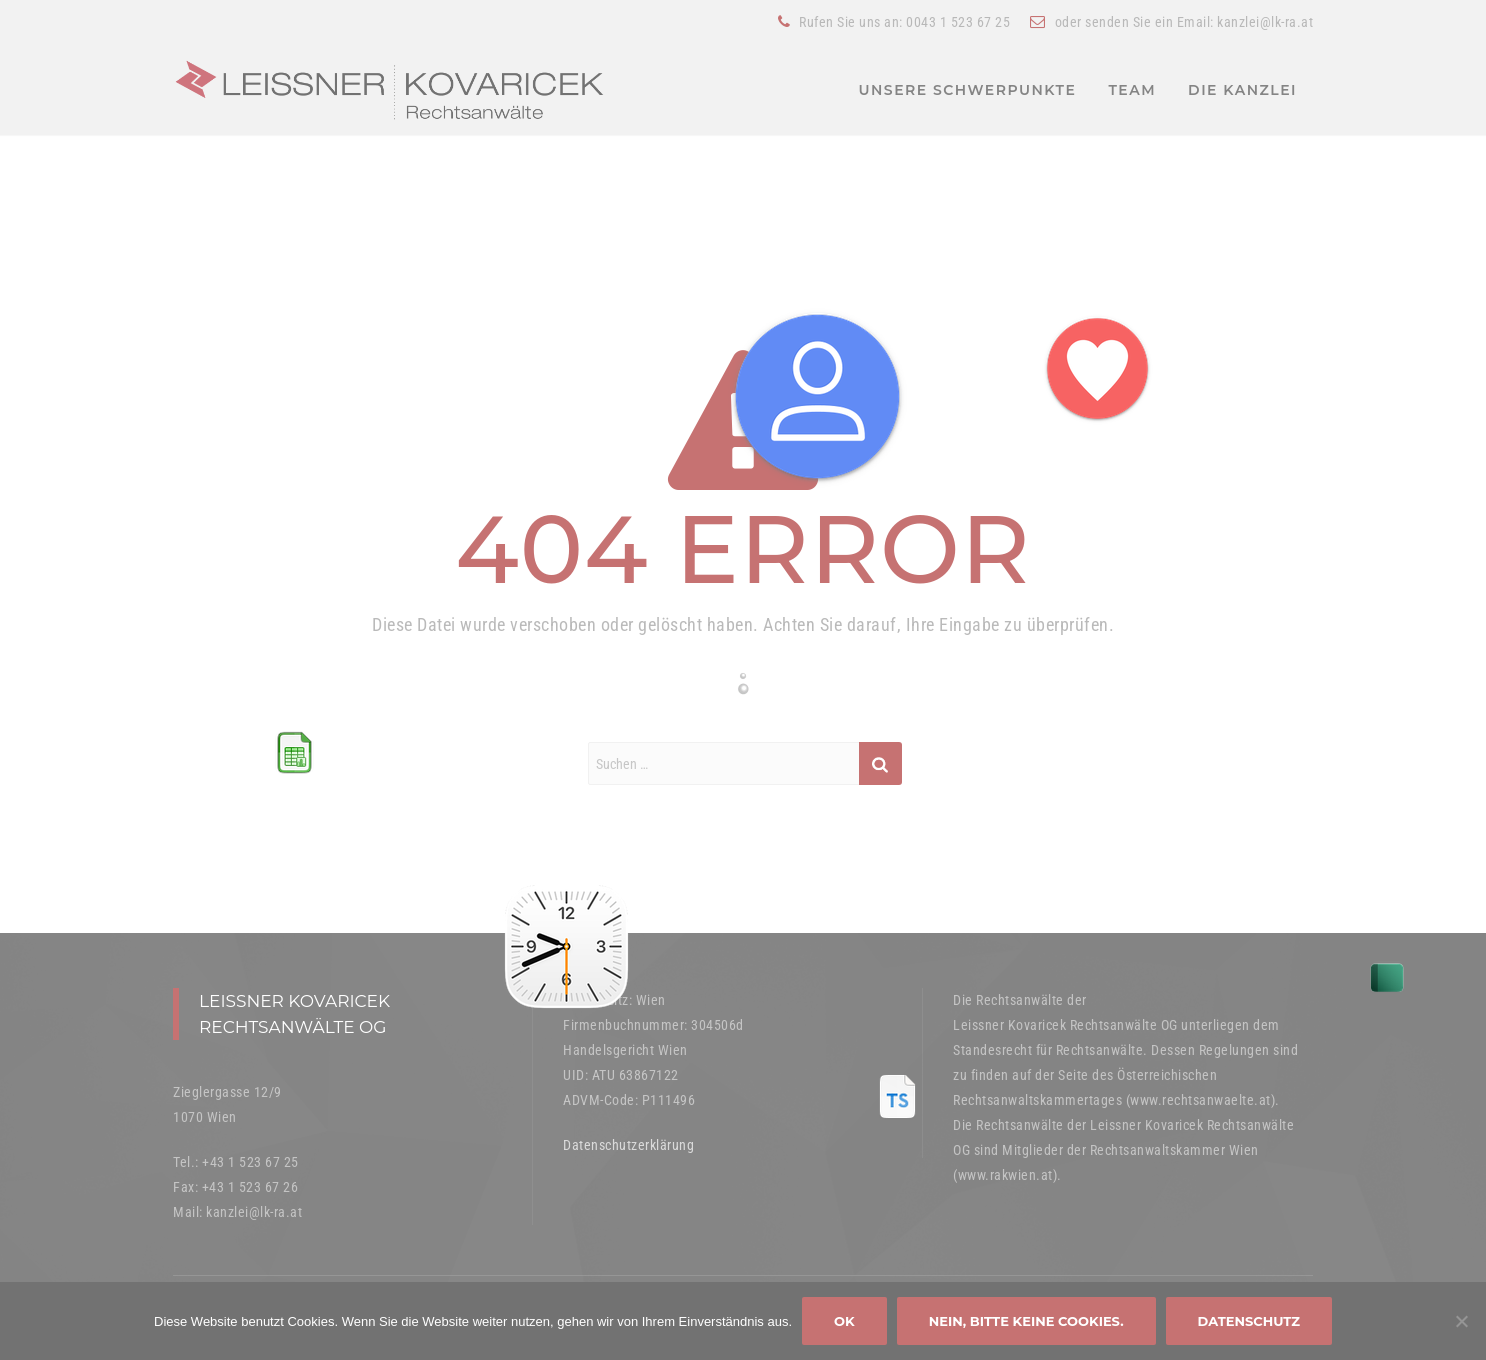 The height and width of the screenshot is (1360, 1486). I want to click on mark item as favorite, so click(1097, 368).